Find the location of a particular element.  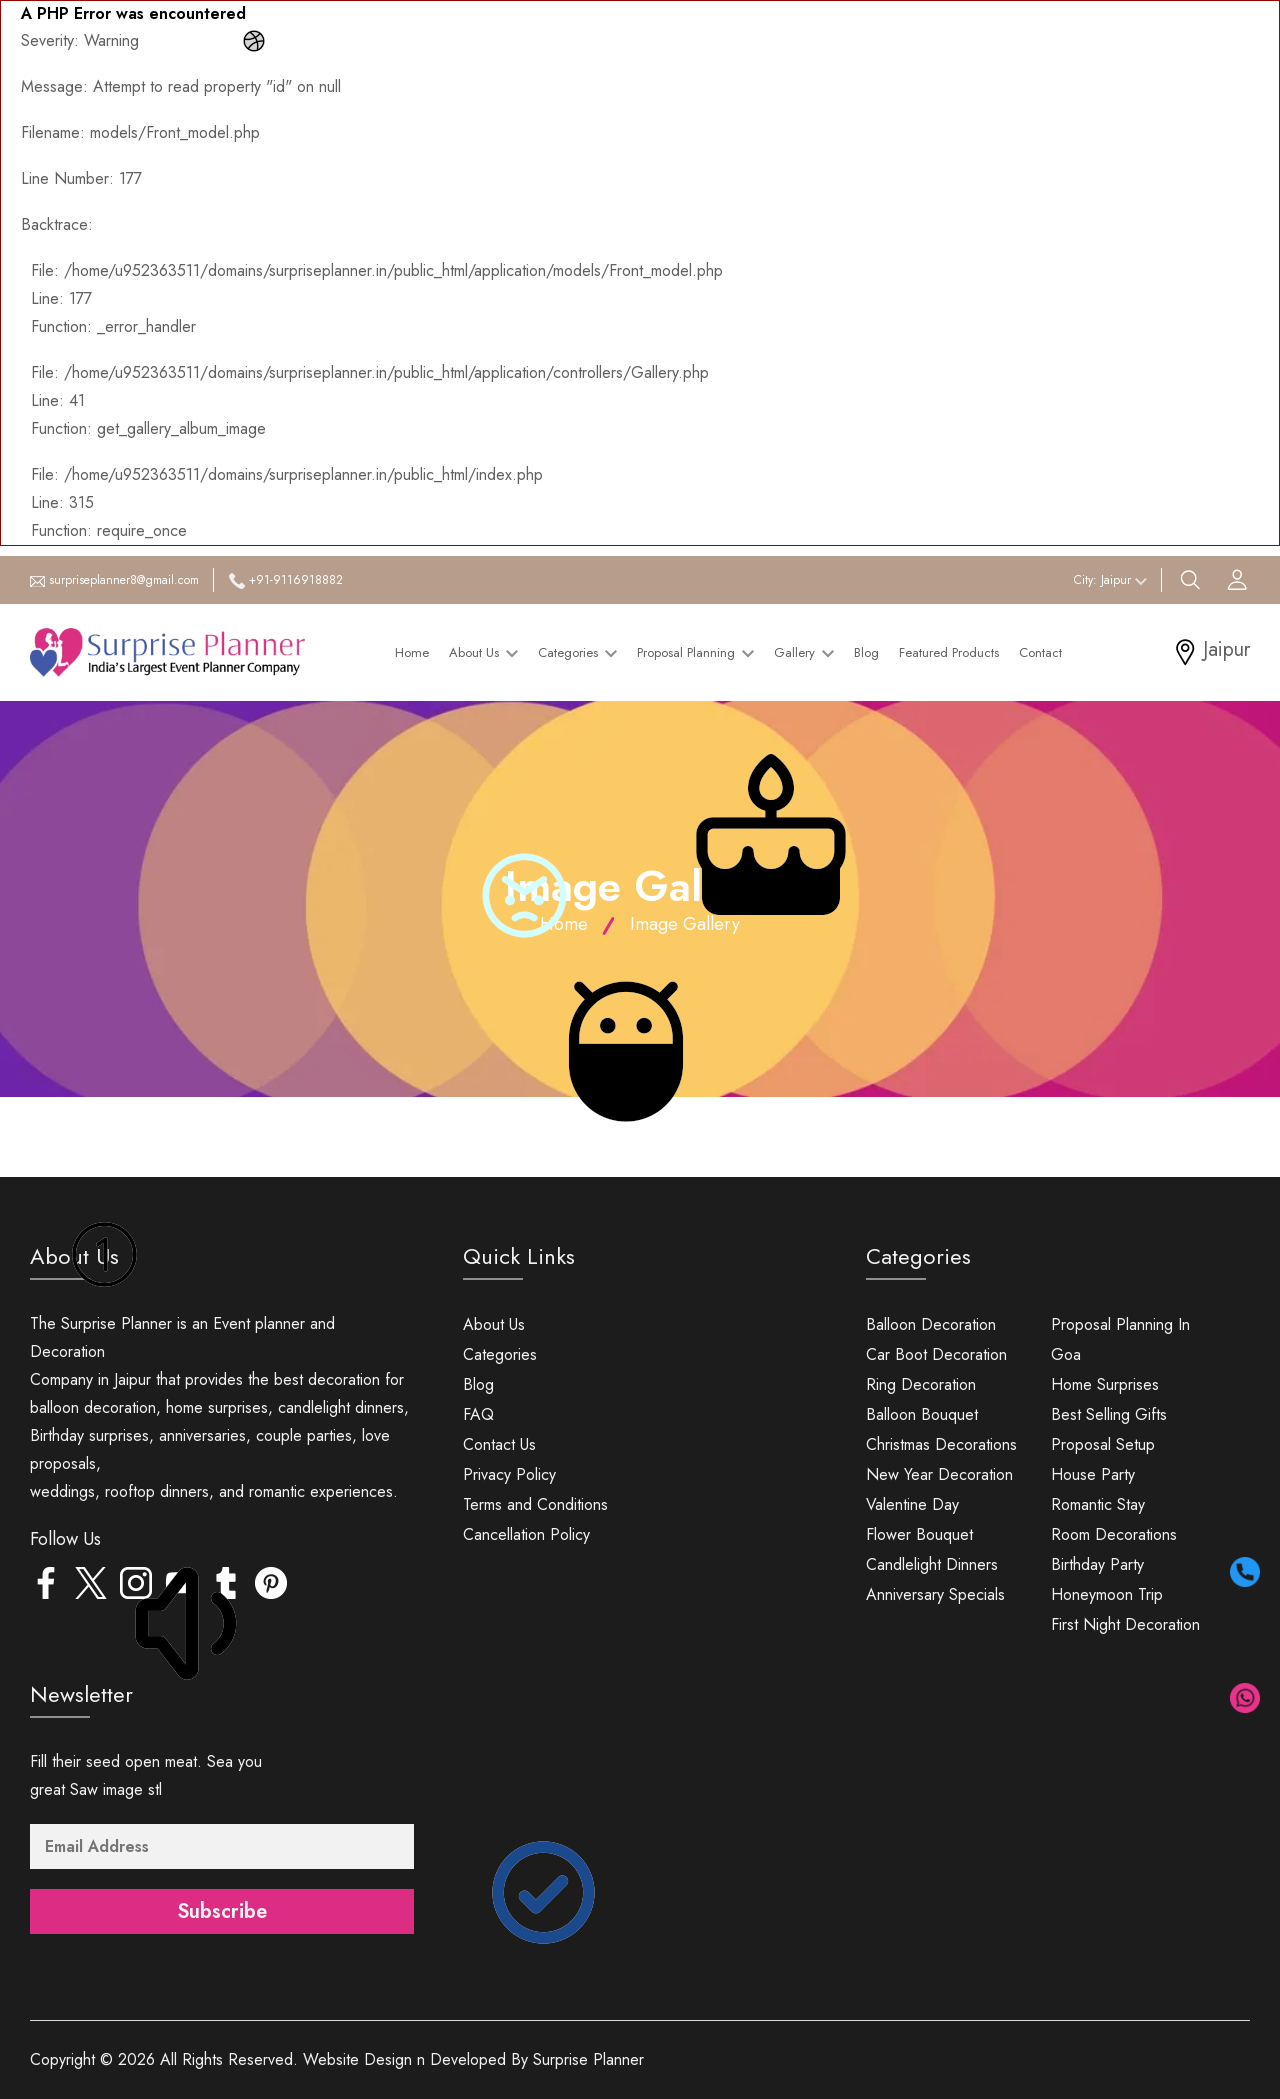

visit dribbble profile or portfolio is located at coordinates (254, 41).